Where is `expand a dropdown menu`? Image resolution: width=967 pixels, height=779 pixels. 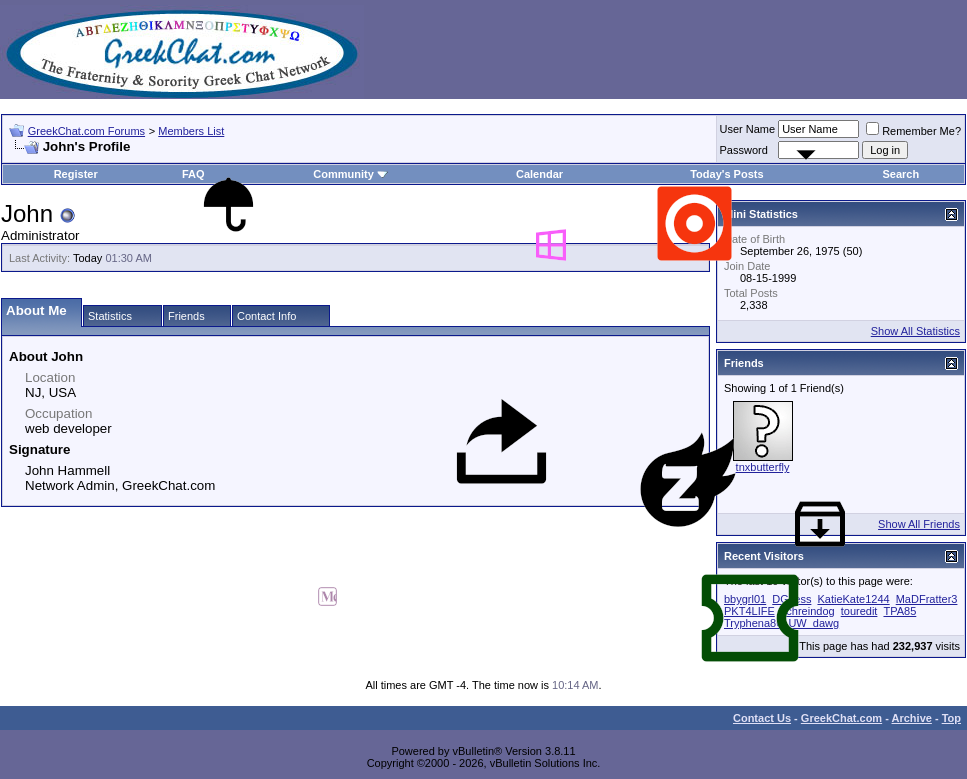 expand a dropdown menu is located at coordinates (806, 155).